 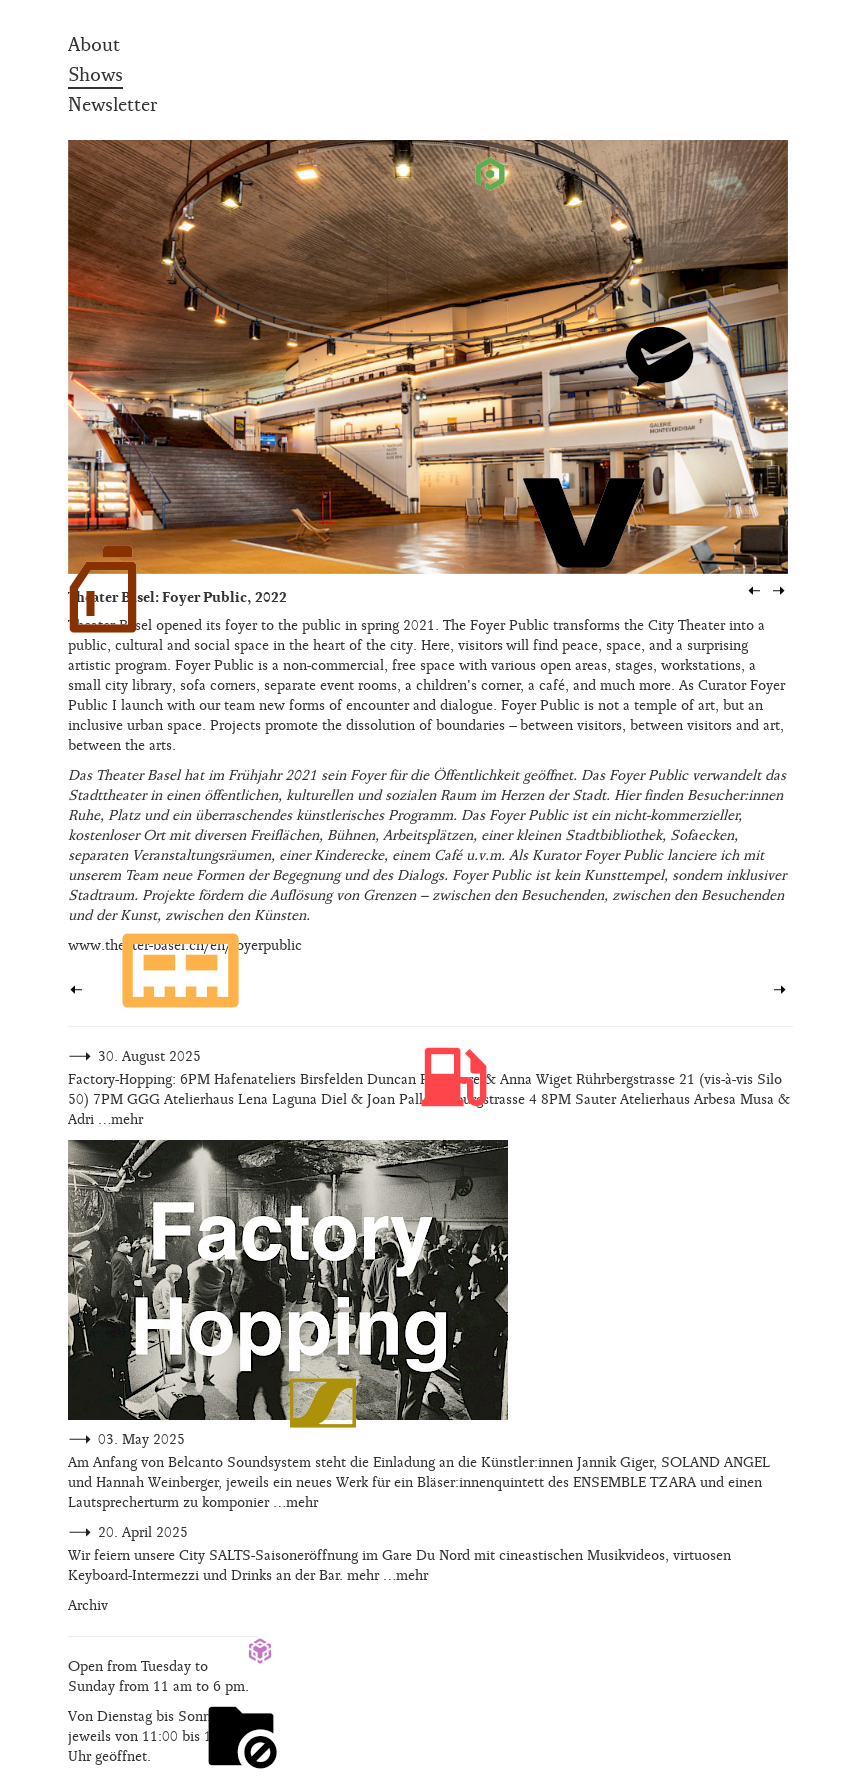 What do you see at coordinates (490, 174) in the screenshot?
I see `visit the PyUp security service website` at bounding box center [490, 174].